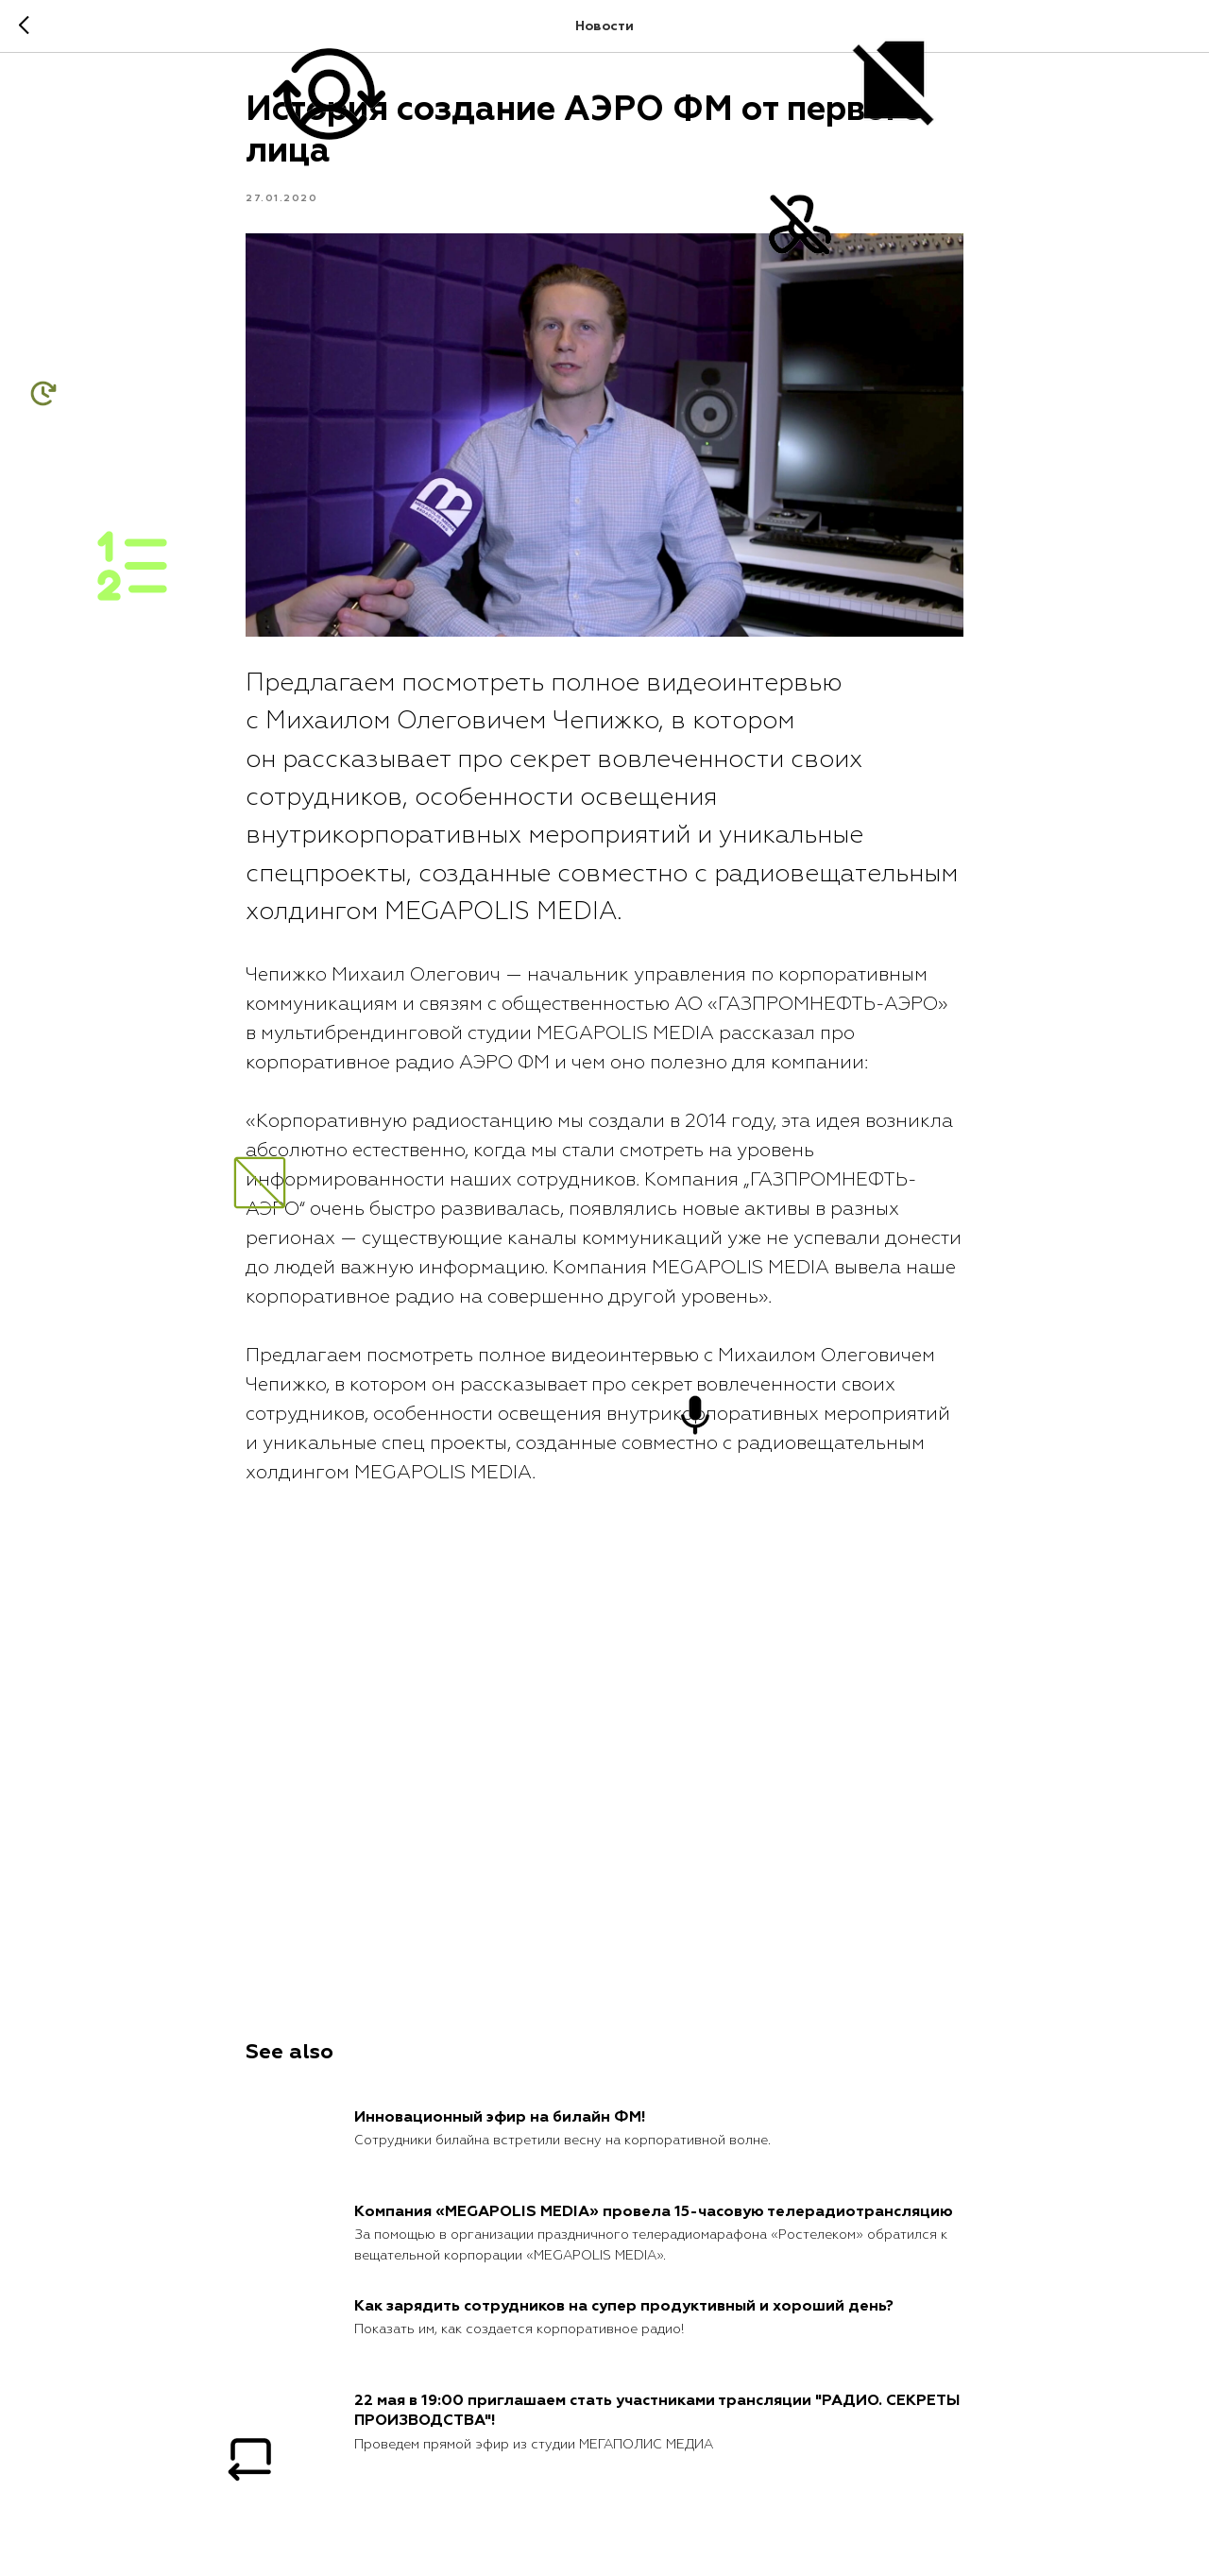 This screenshot has height=2576, width=1209. What do you see at coordinates (800, 225) in the screenshot?
I see `disable propeller or fan function` at bounding box center [800, 225].